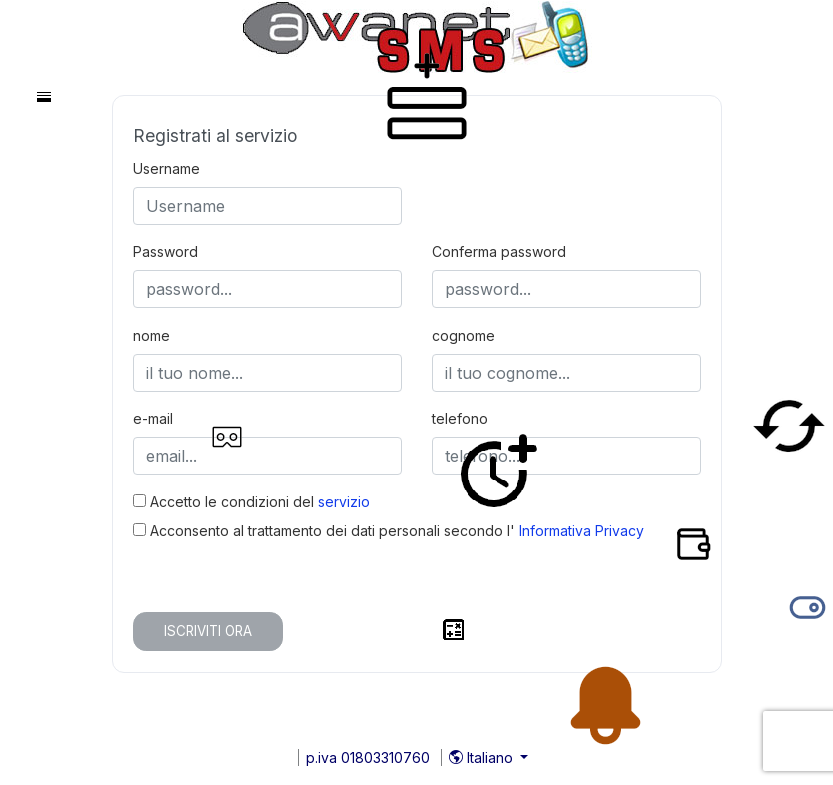 Image resolution: width=833 pixels, height=785 pixels. Describe the element at coordinates (497, 470) in the screenshot. I see `add more time to a timer or countdown` at that location.